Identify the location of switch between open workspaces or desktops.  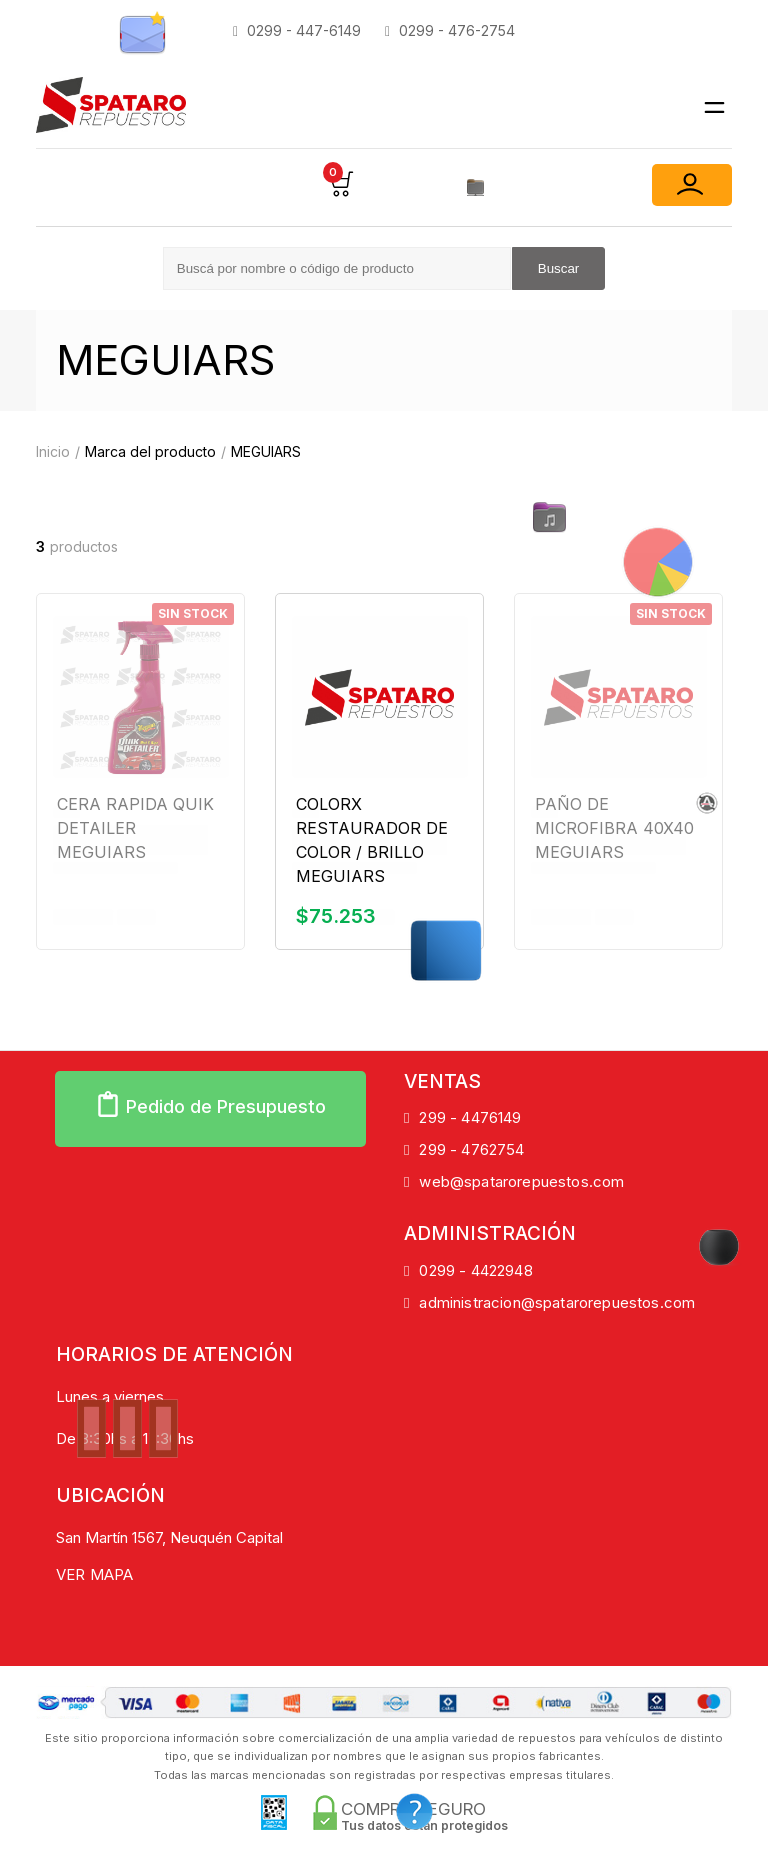
(127, 1428).